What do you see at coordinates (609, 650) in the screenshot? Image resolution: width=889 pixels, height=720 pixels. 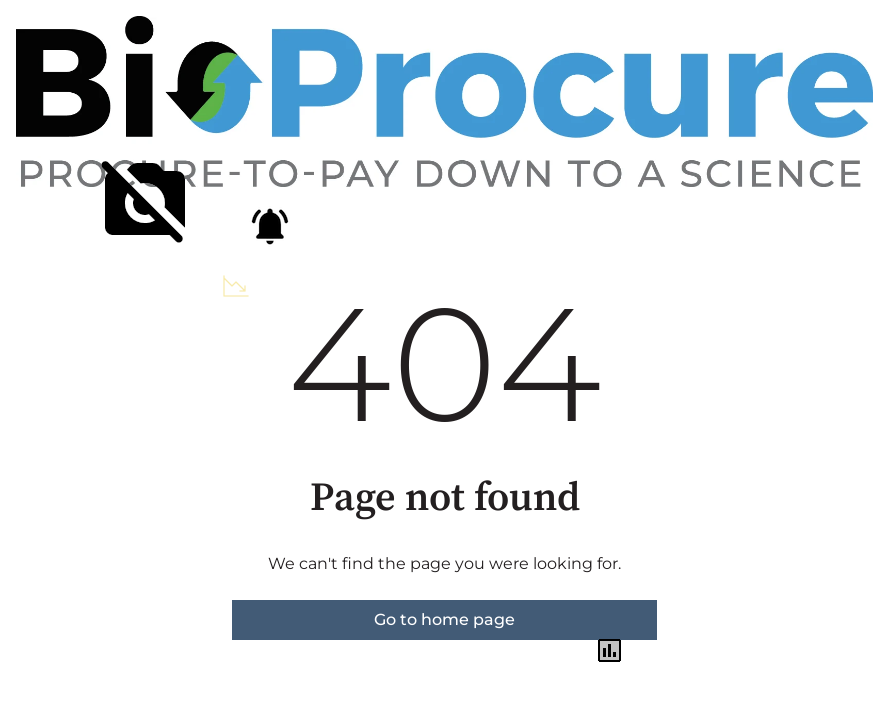 I see `view analytics and reports` at bounding box center [609, 650].